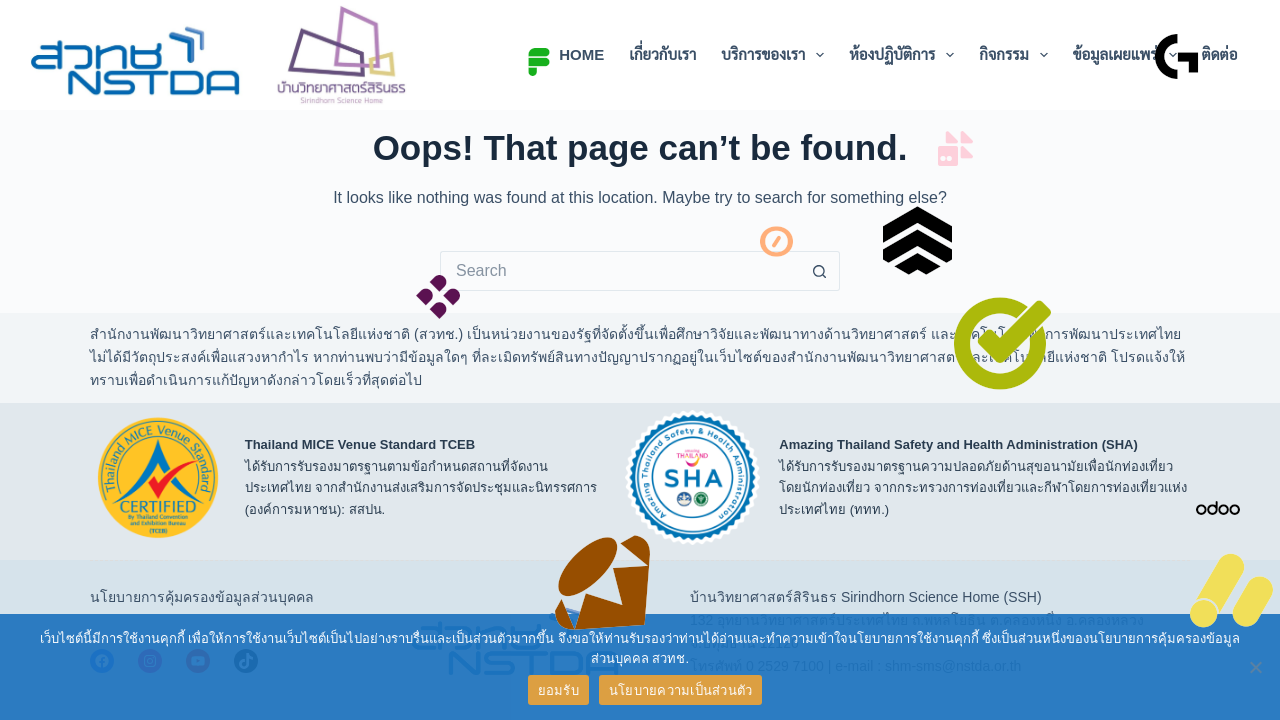 This screenshot has width=1280, height=720. What do you see at coordinates (955, 148) in the screenshot?
I see `open the Firefish app` at bounding box center [955, 148].